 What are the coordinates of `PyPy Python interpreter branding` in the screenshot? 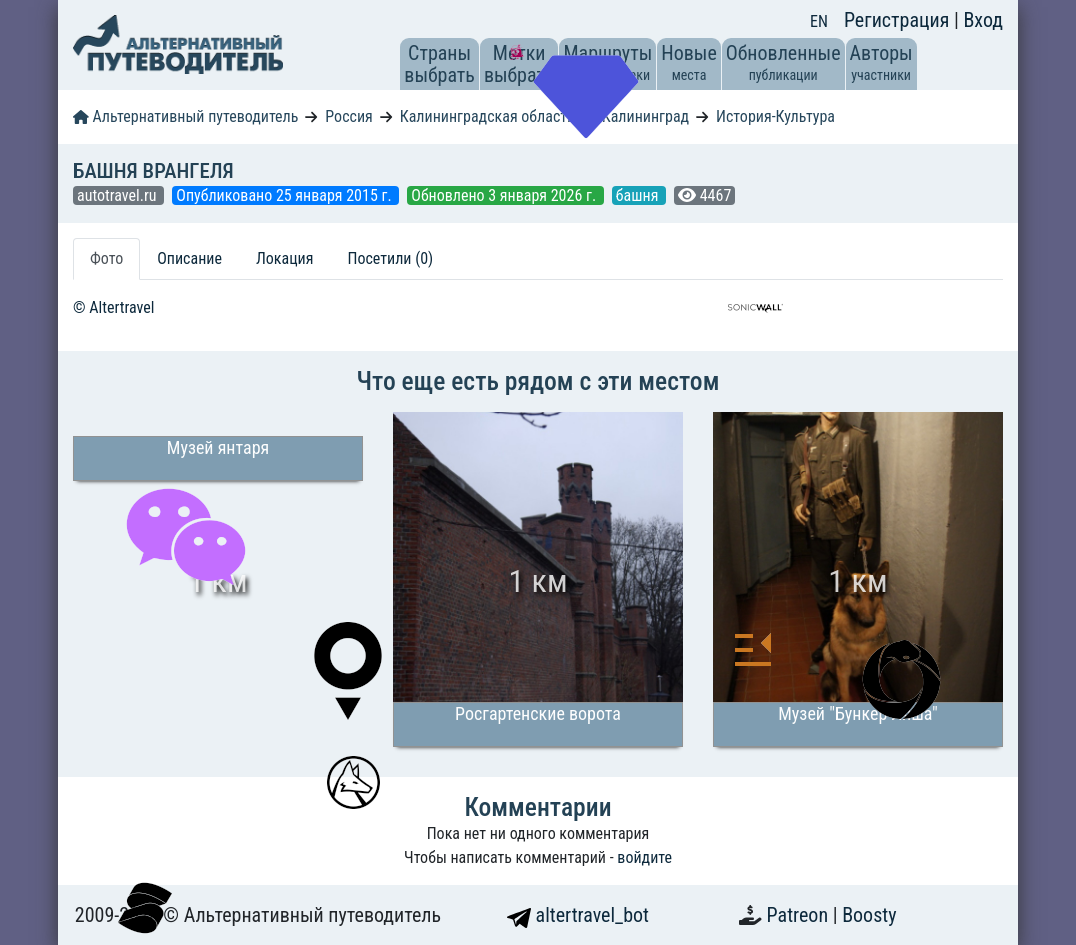 It's located at (901, 679).